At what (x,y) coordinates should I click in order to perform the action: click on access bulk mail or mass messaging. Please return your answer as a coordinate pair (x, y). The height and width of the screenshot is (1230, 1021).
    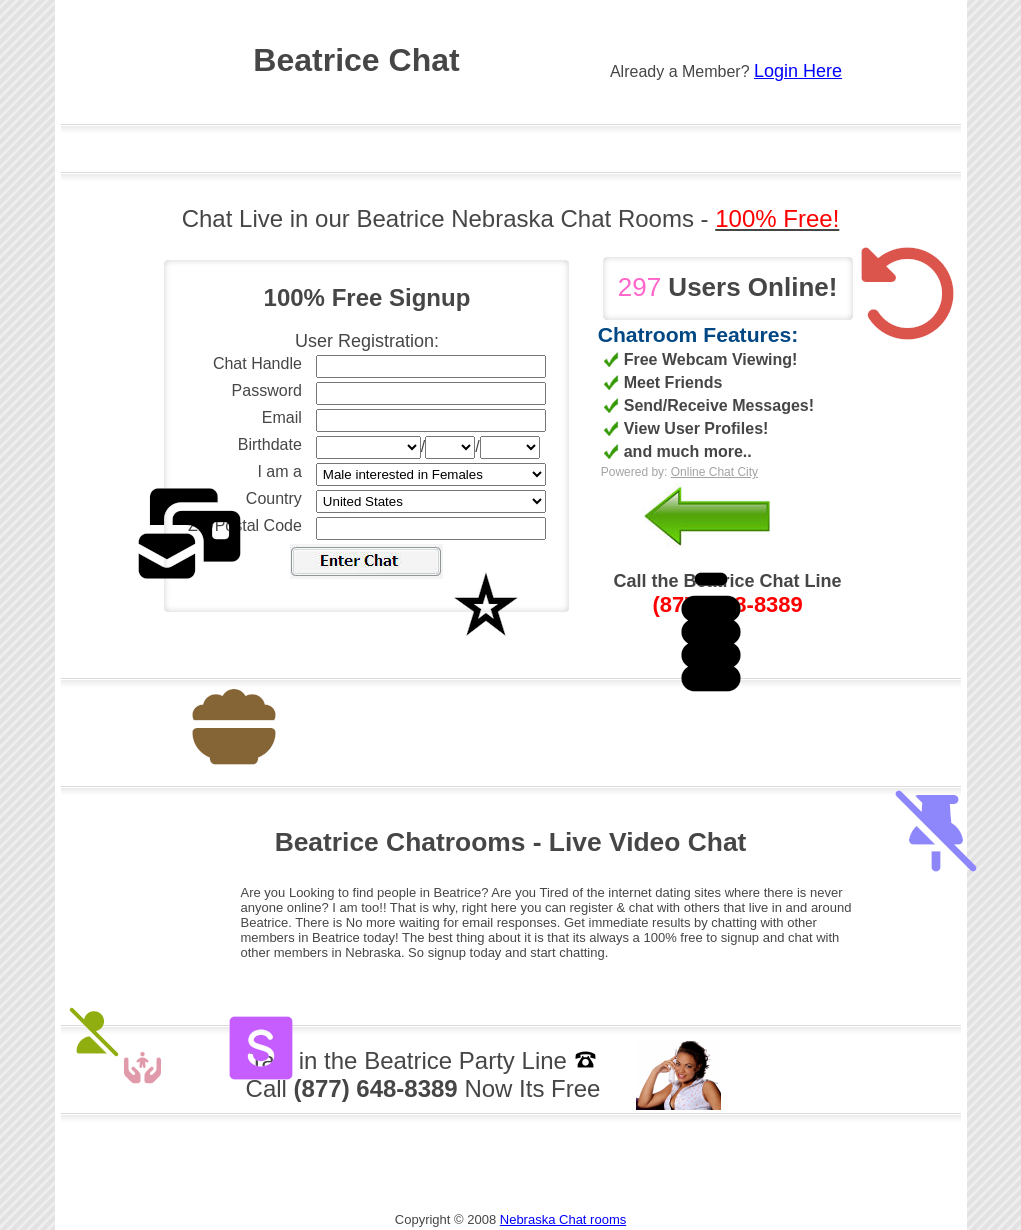
    Looking at the image, I should click on (189, 533).